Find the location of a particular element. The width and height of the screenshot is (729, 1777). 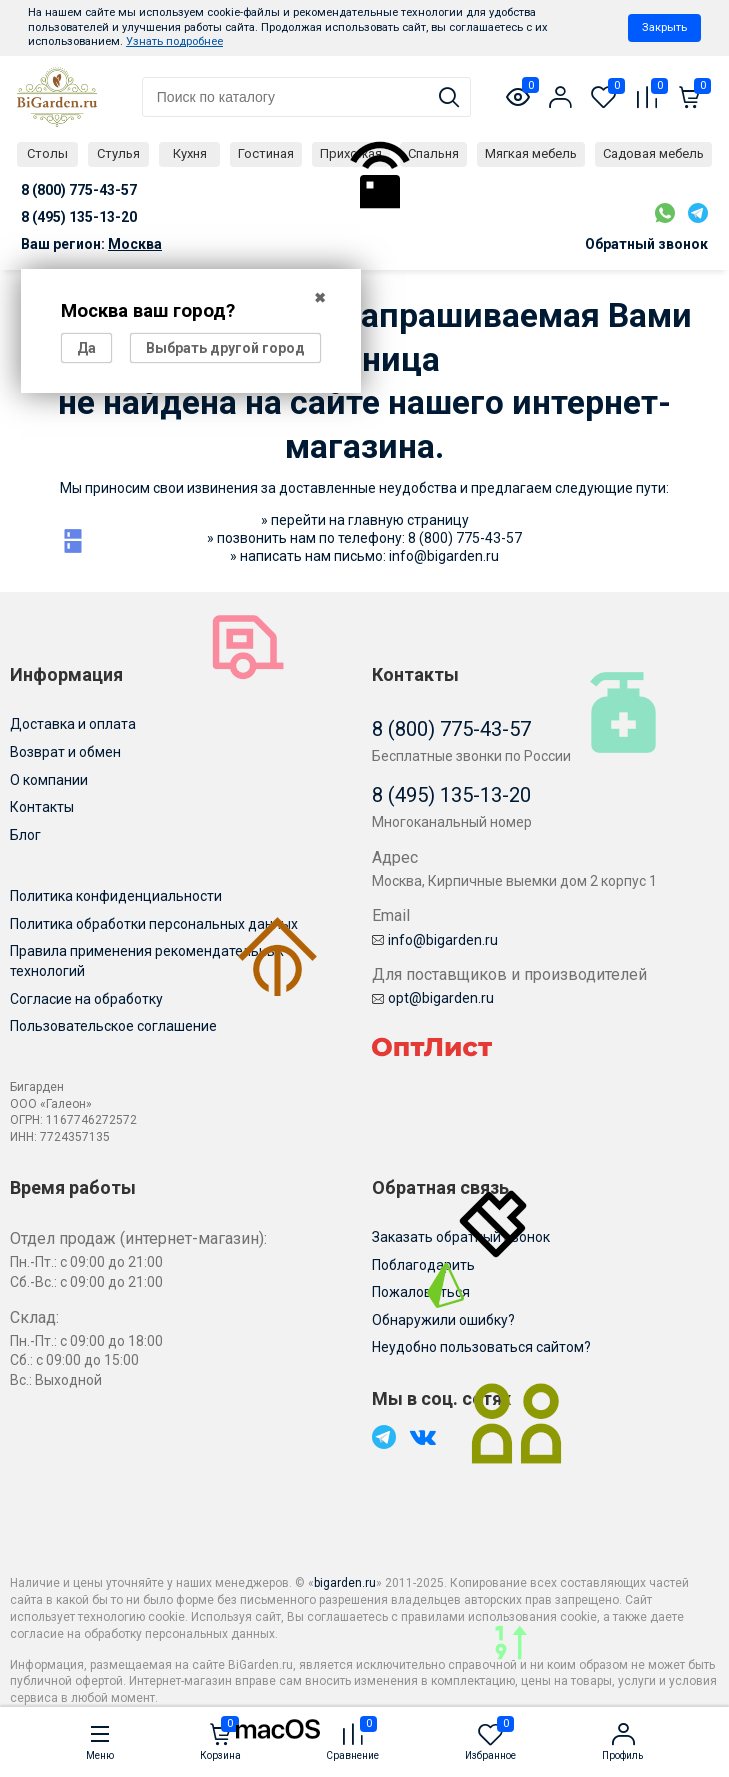

access hand sanitizer station location is located at coordinates (623, 712).